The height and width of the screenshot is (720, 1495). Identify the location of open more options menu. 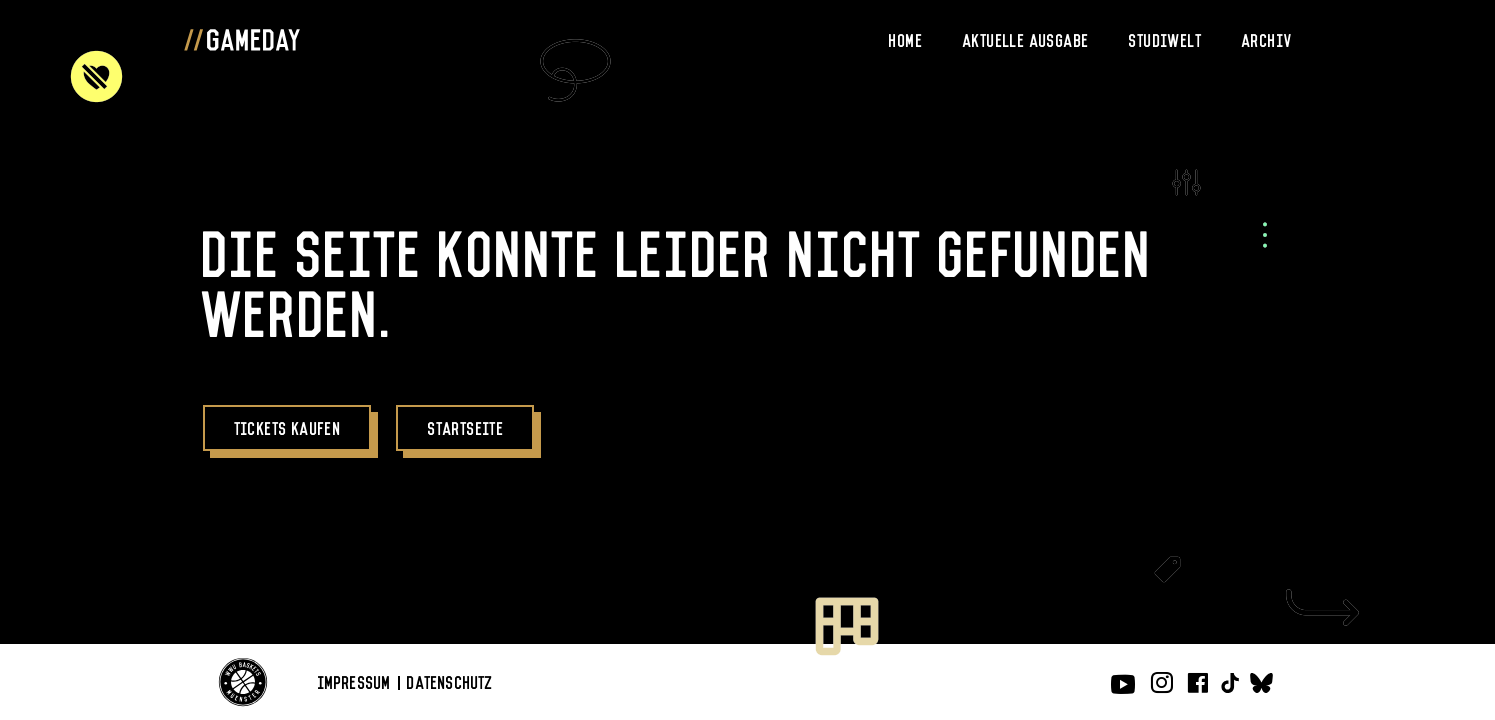
(1265, 235).